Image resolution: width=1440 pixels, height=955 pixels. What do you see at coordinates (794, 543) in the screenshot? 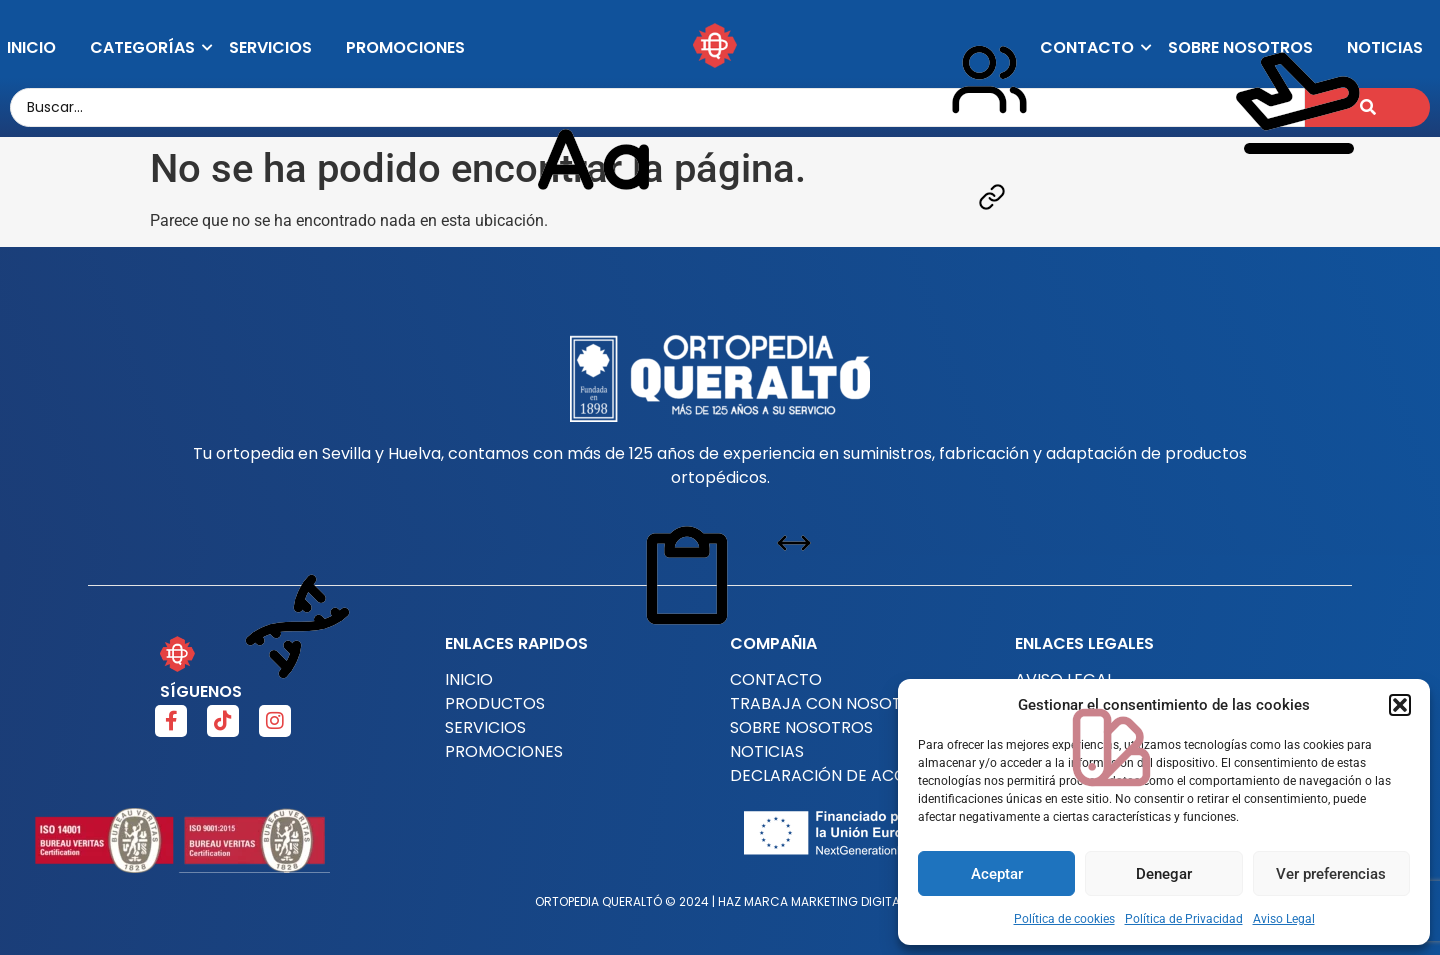
I see `resize element horizontally` at bounding box center [794, 543].